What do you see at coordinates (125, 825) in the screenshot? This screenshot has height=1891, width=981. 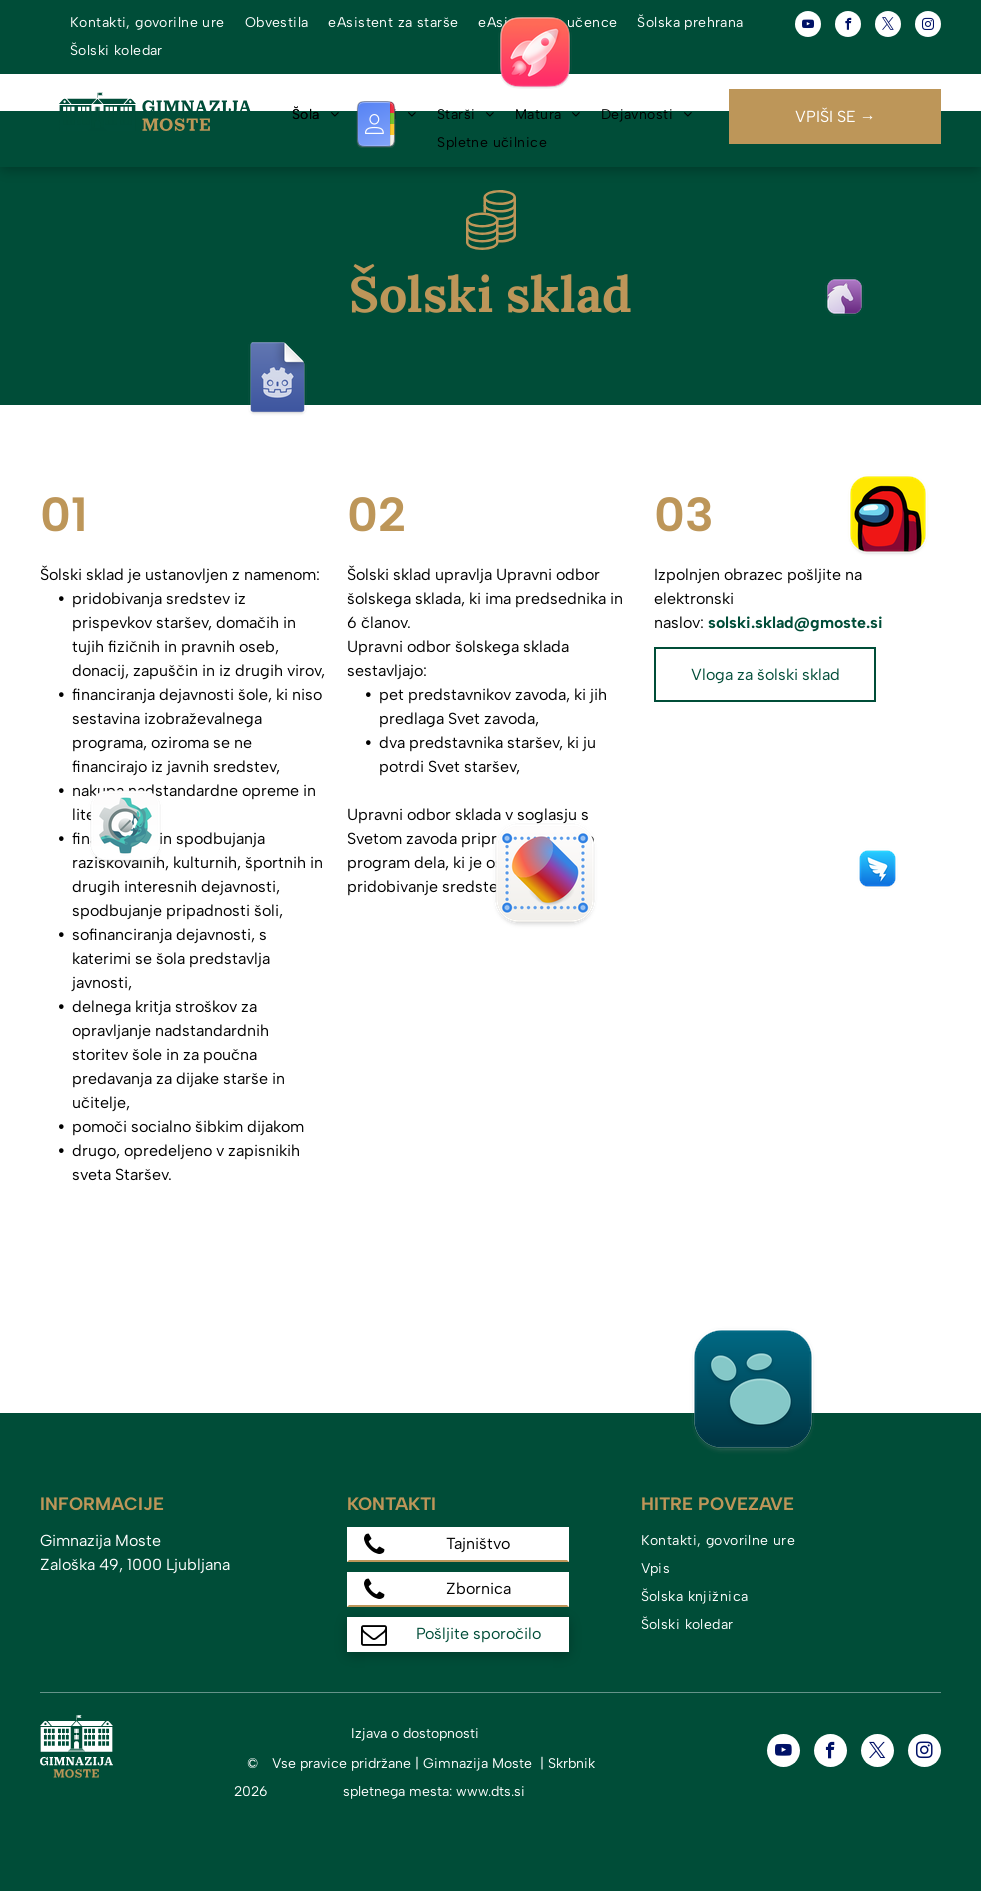 I see `open jacobdev application` at bounding box center [125, 825].